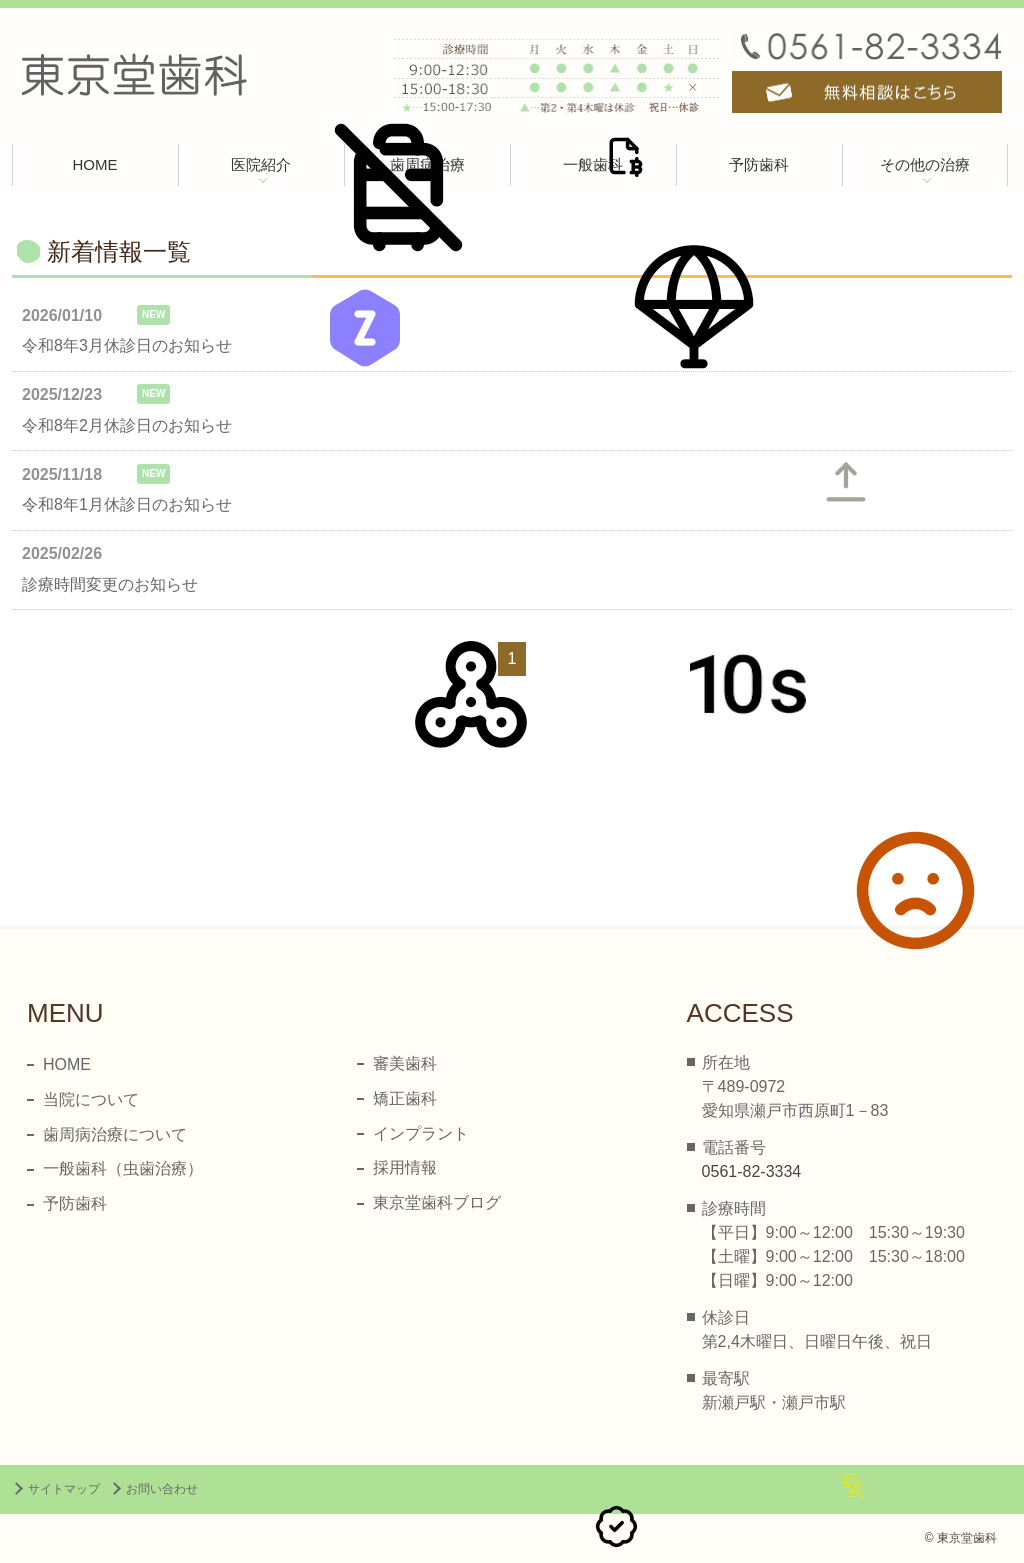  I want to click on turn off desk lamp, so click(851, 1485).